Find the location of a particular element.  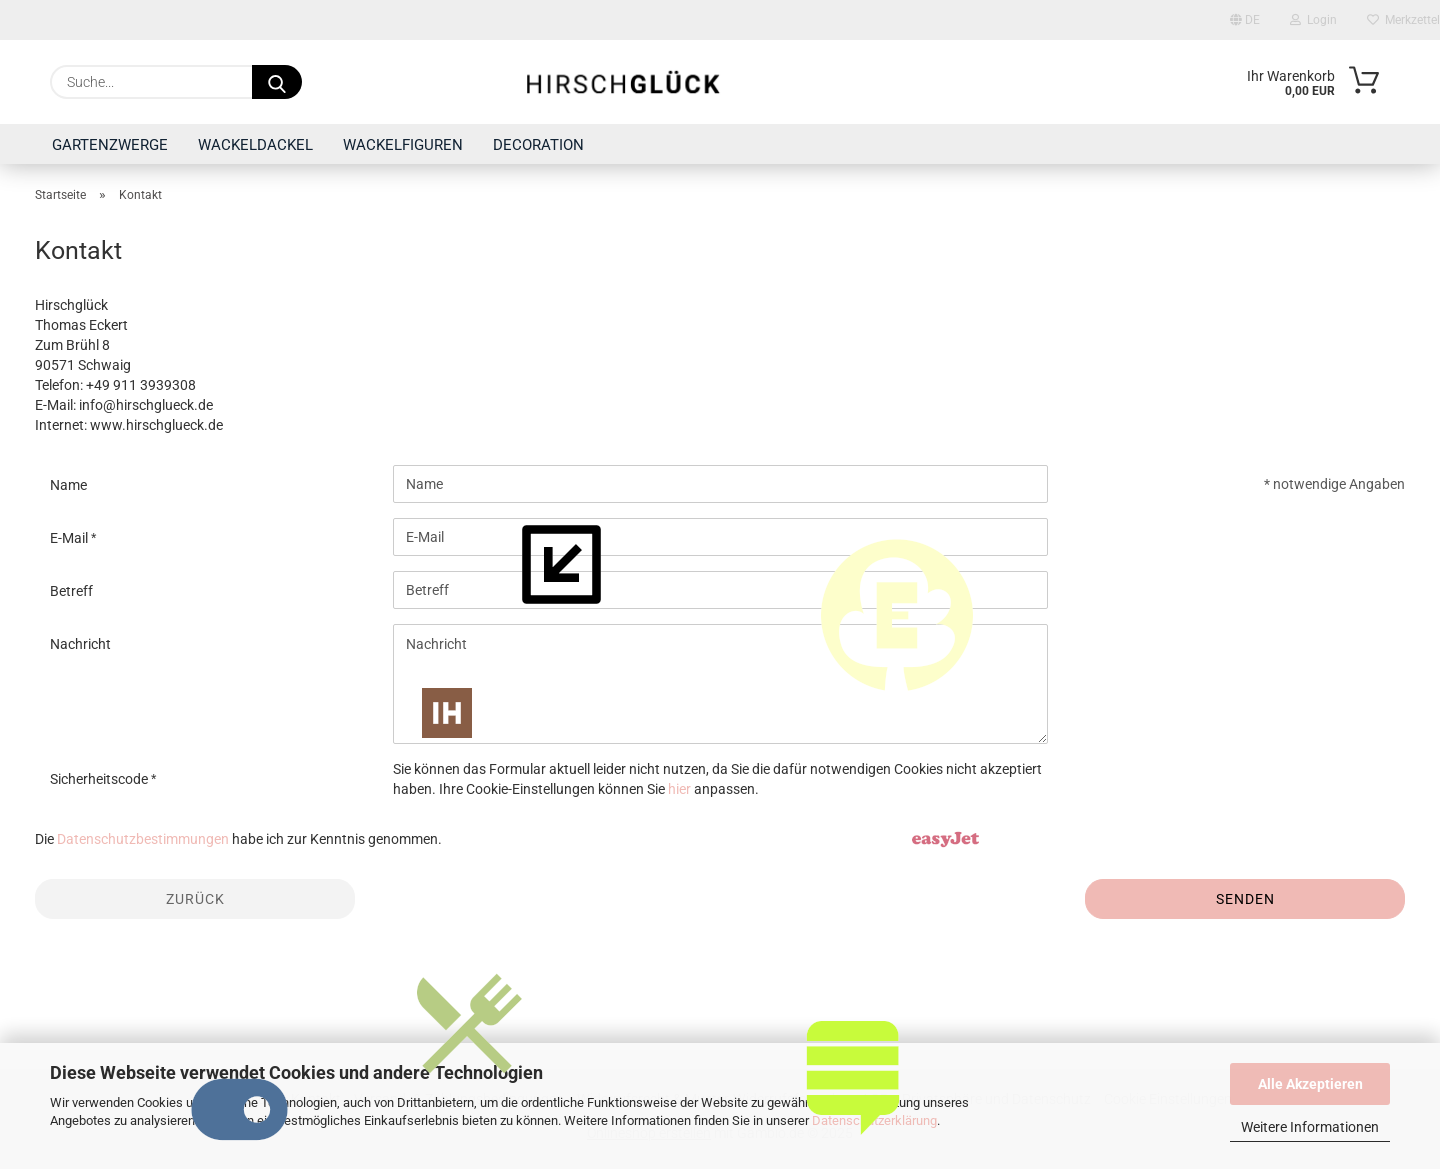

visit stack exchange community is located at coordinates (853, 1078).